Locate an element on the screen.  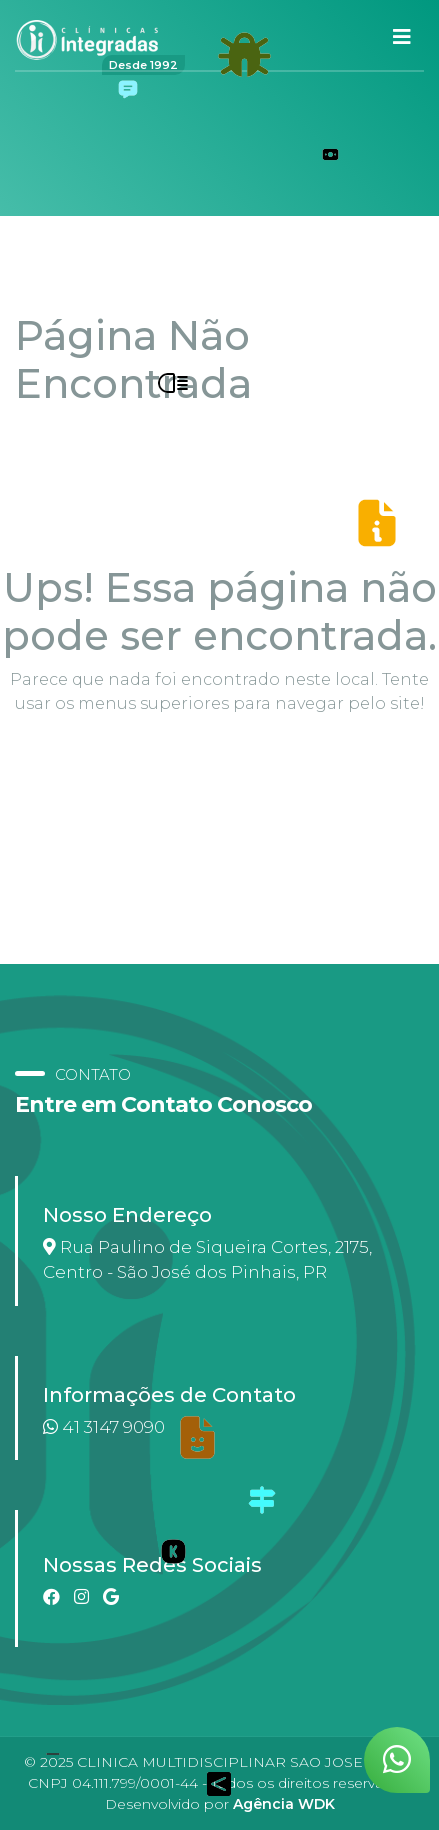
open messages or chat is located at coordinates (128, 89).